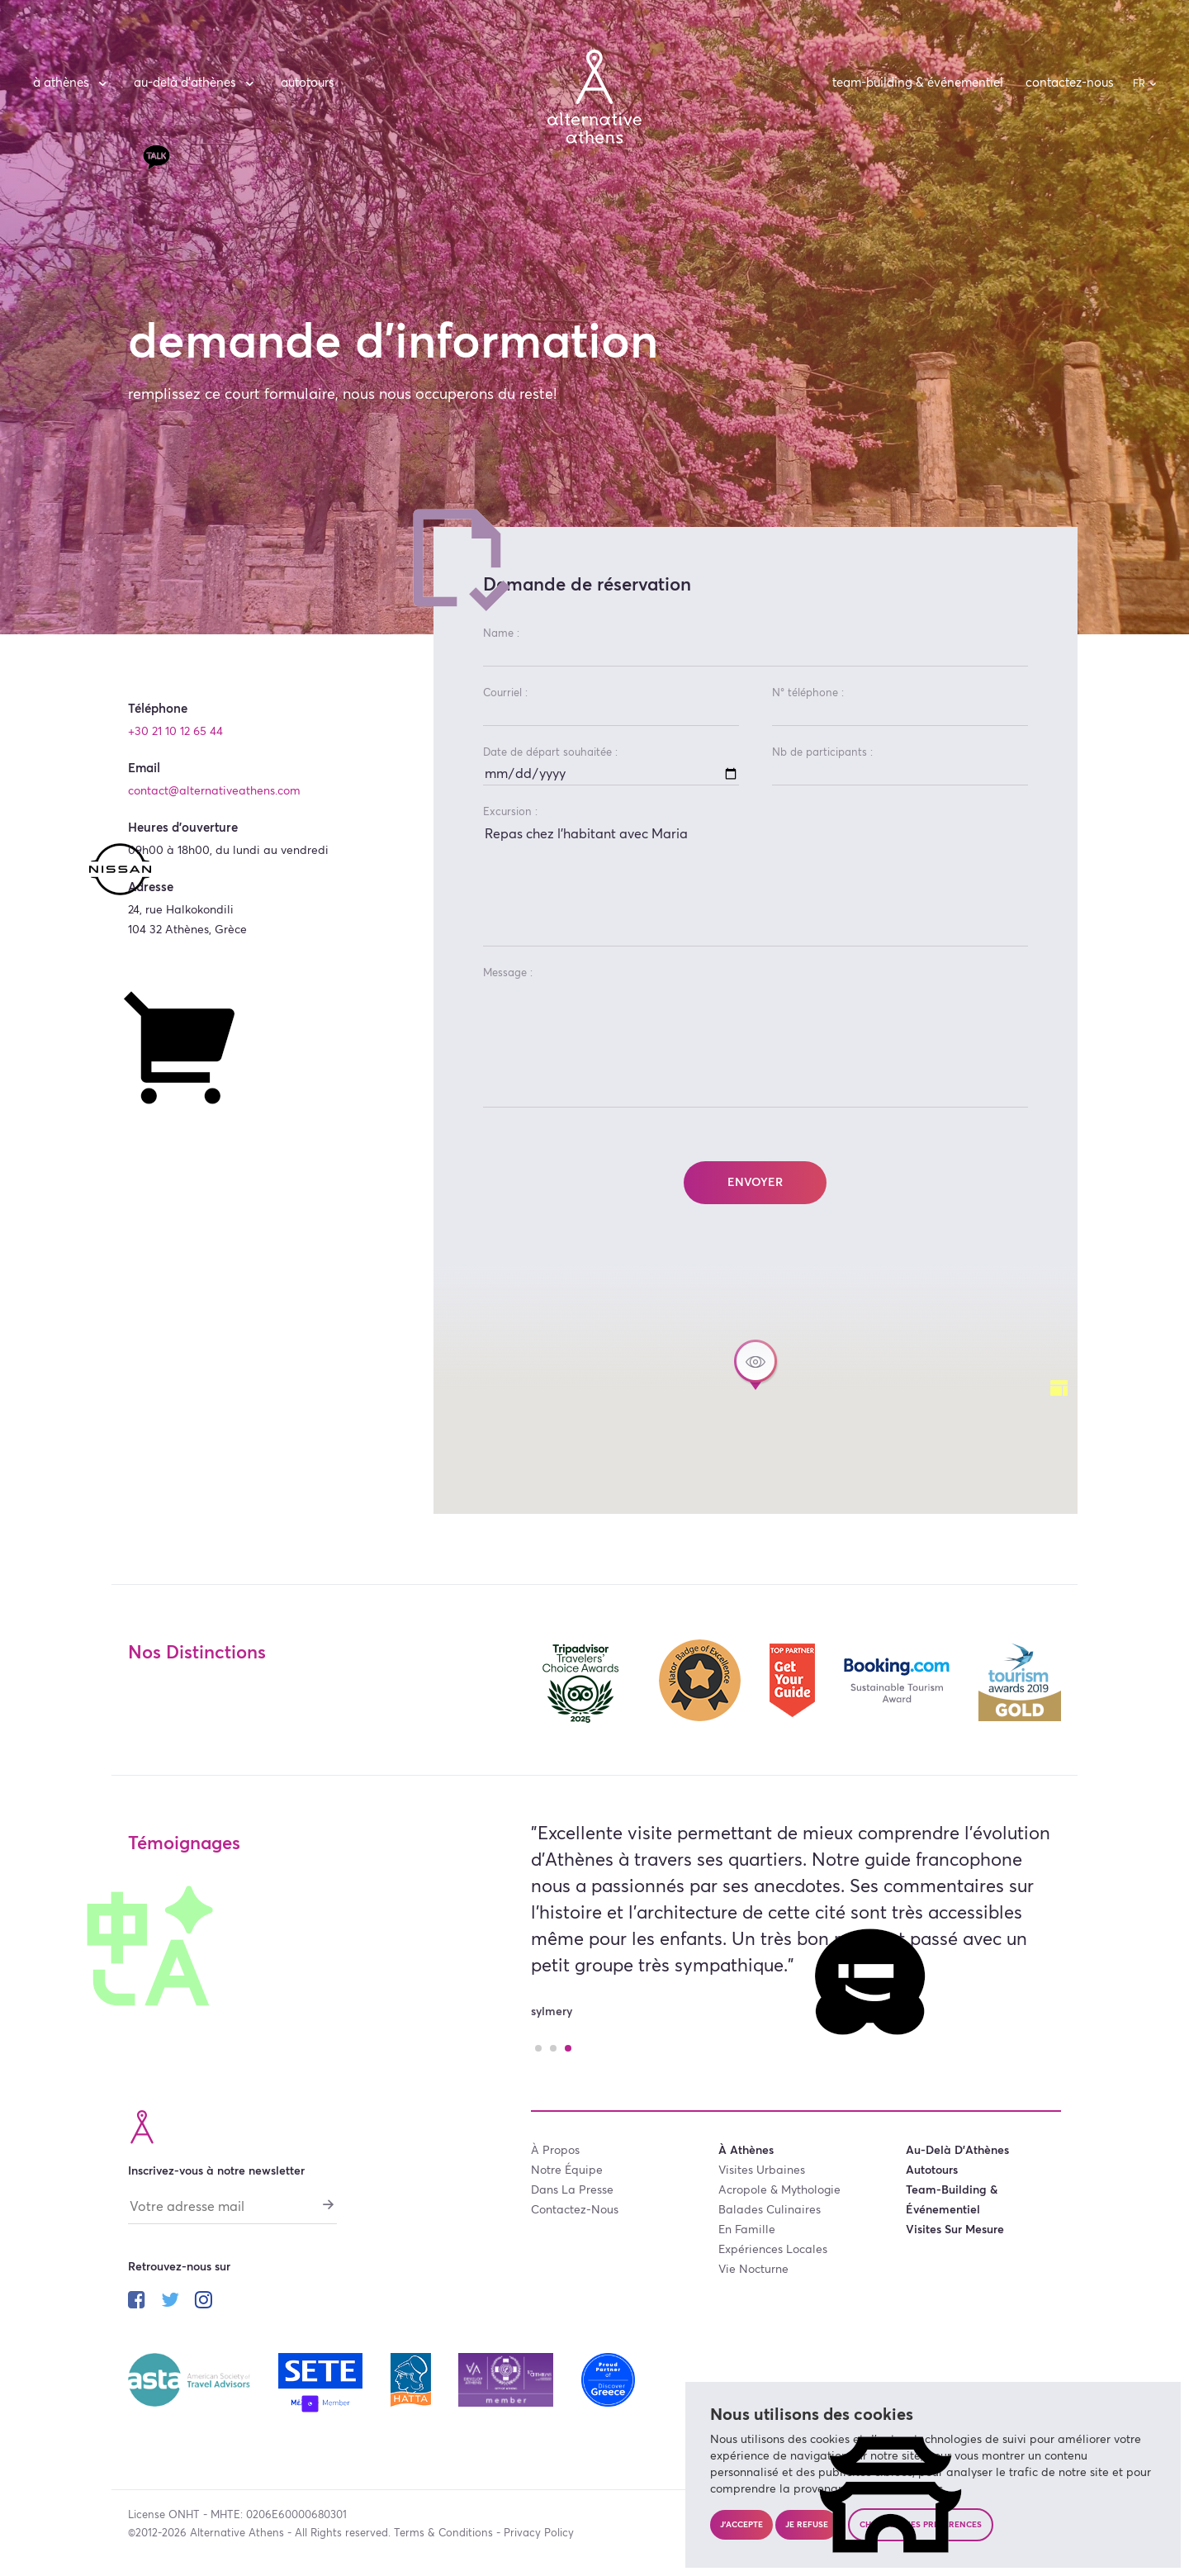 The height and width of the screenshot is (2576, 1189). What do you see at coordinates (1059, 1388) in the screenshot?
I see `switch to grid layout view` at bounding box center [1059, 1388].